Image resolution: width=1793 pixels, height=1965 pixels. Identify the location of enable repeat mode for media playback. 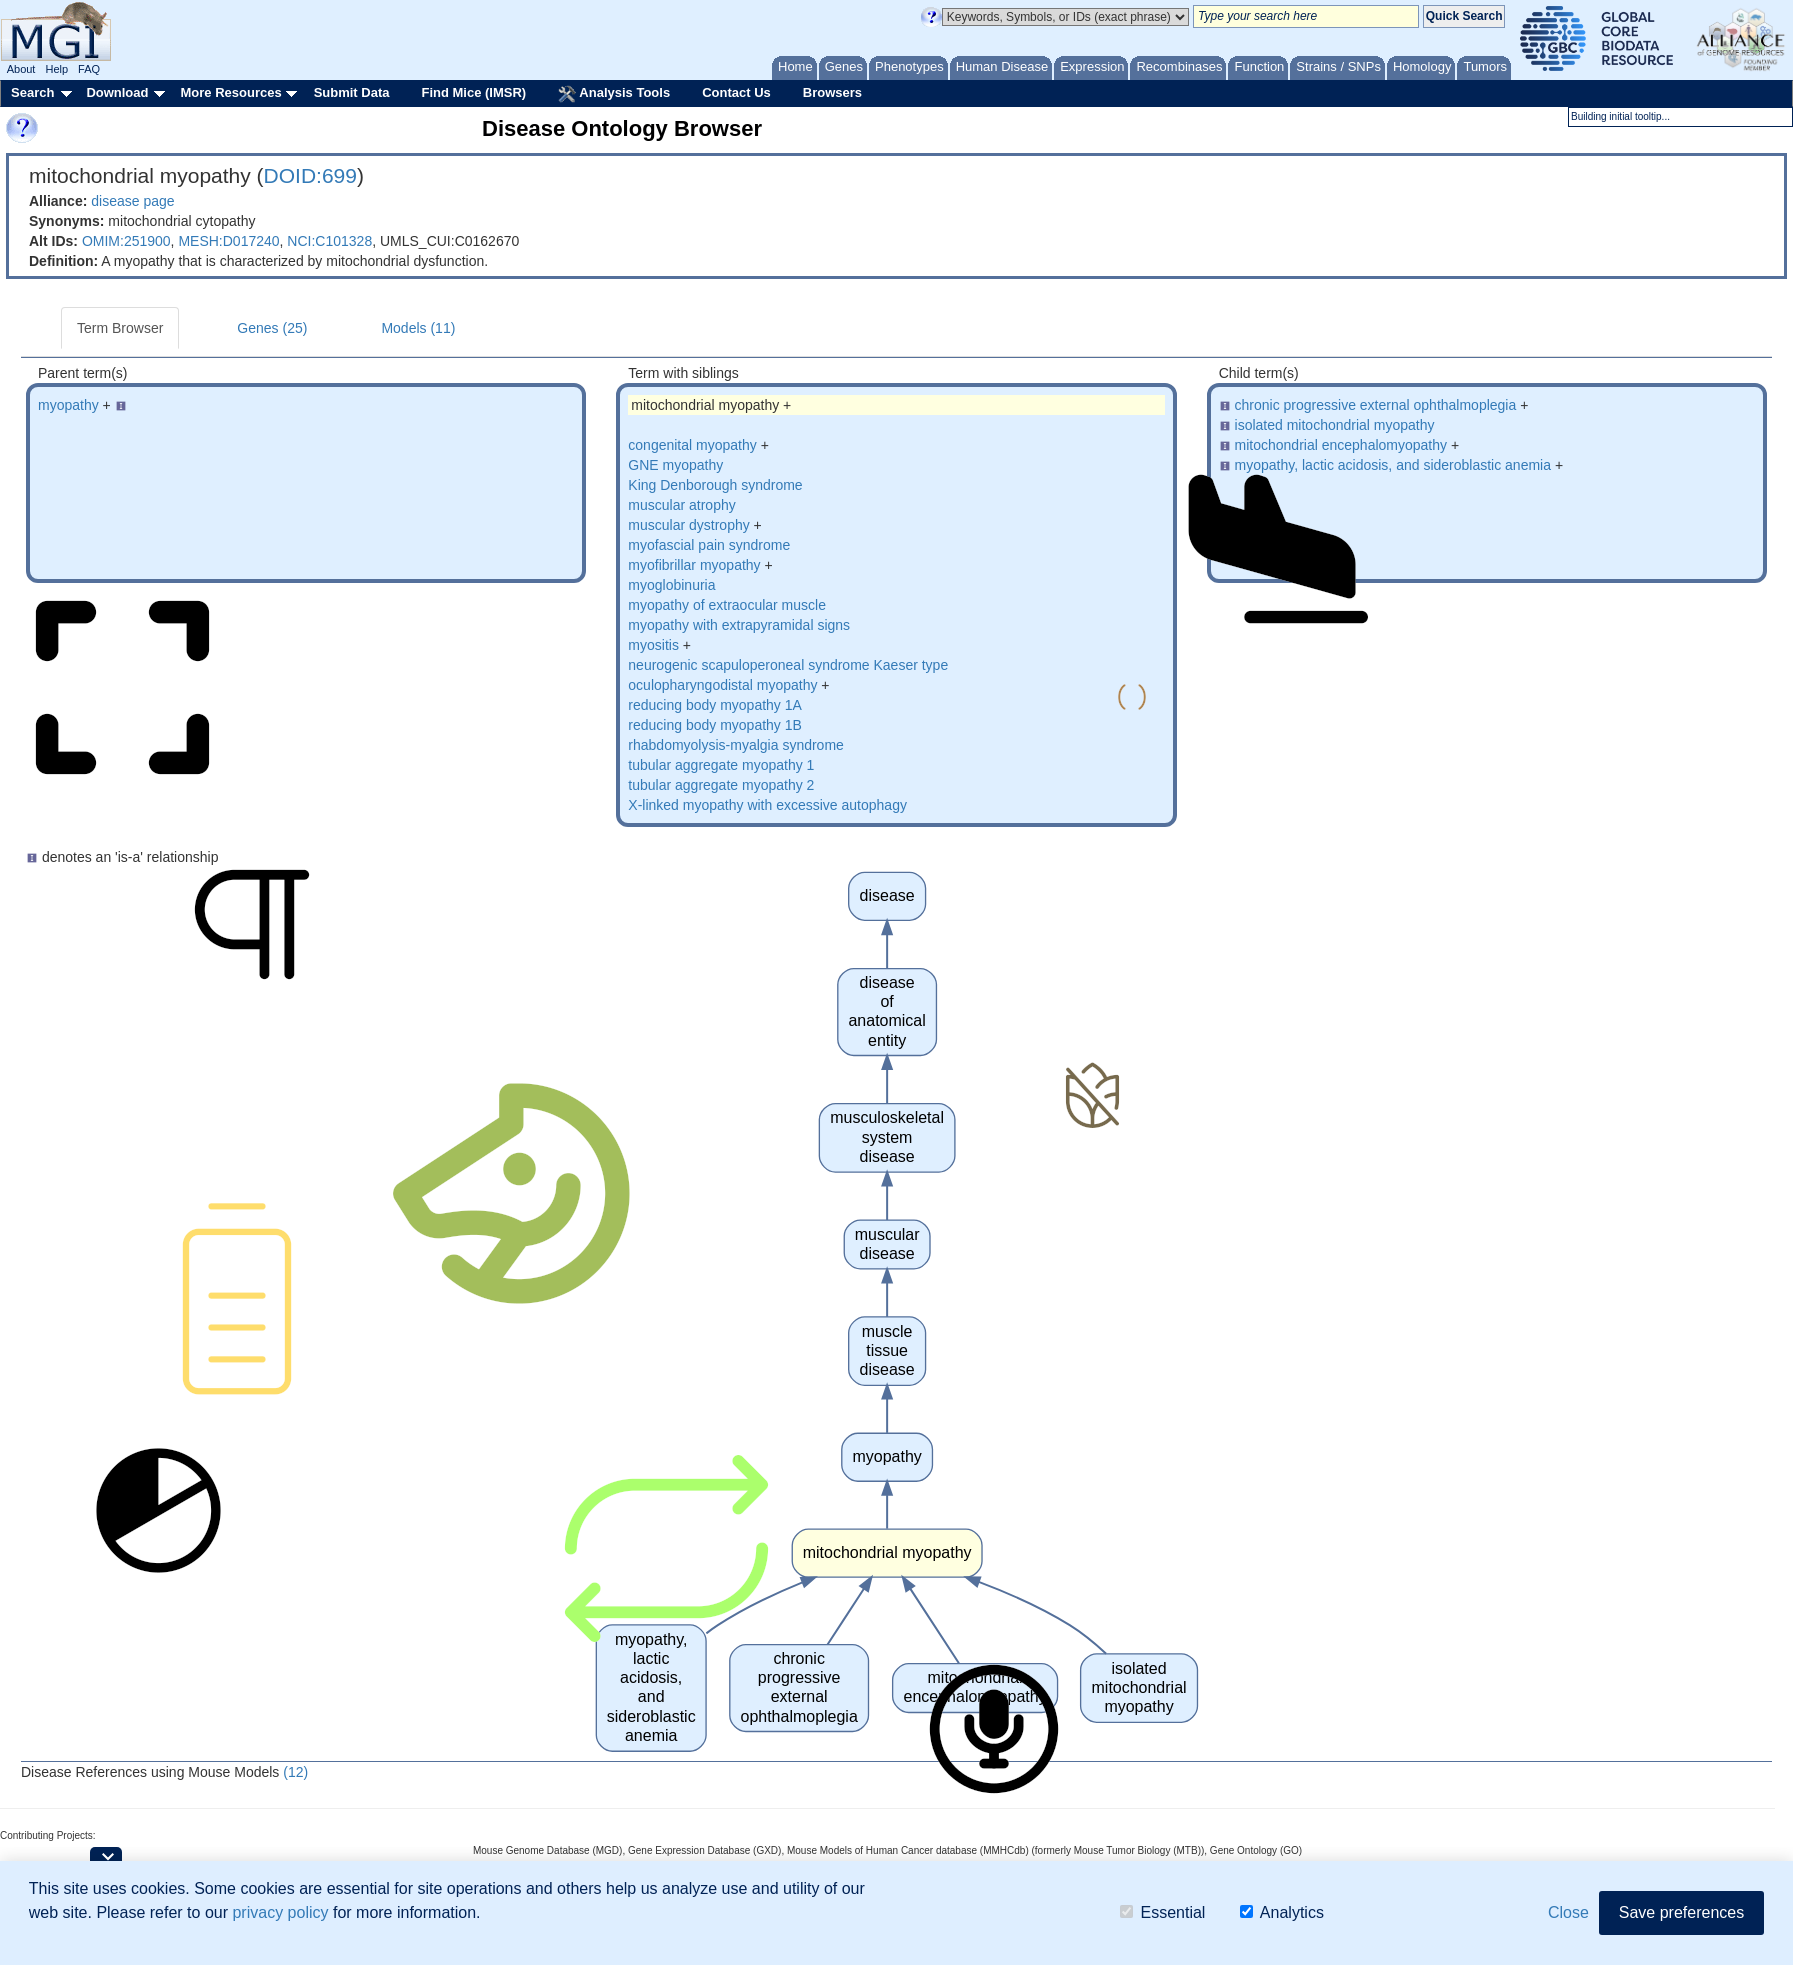
(666, 1548).